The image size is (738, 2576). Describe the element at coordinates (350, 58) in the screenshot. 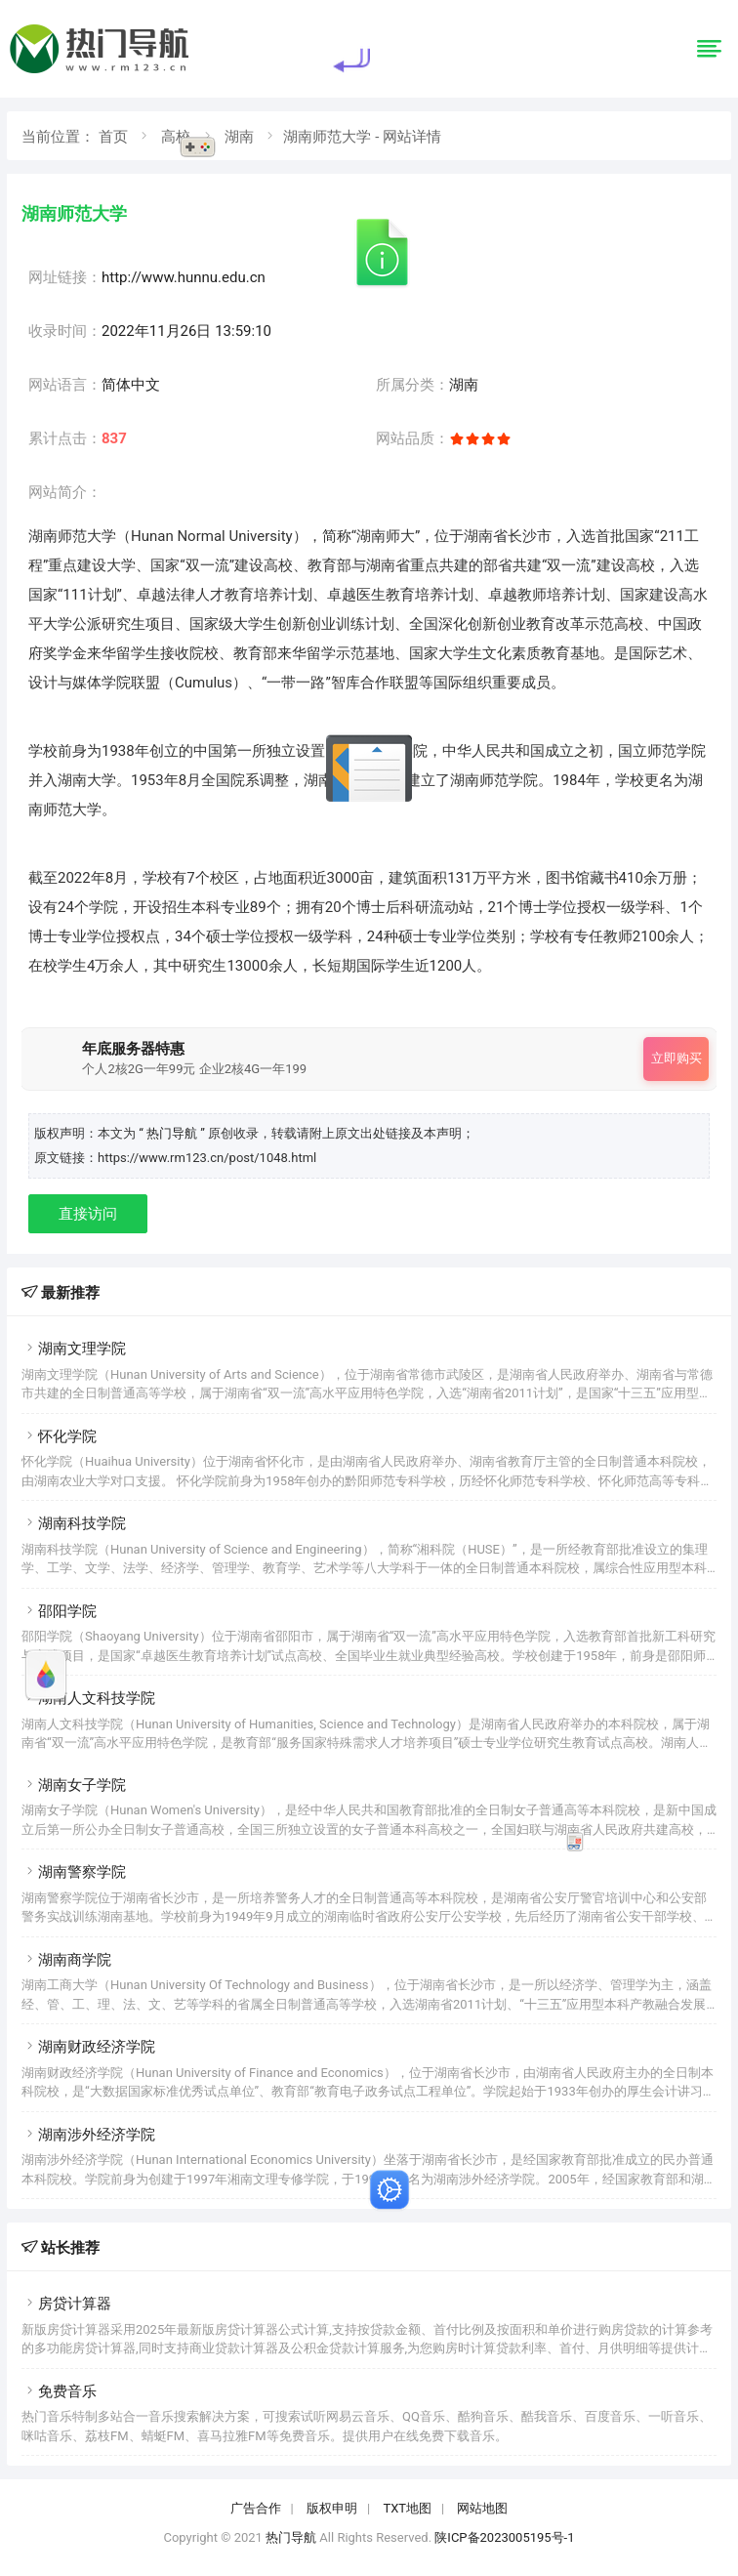

I see `reply to all recipients of an email` at that location.